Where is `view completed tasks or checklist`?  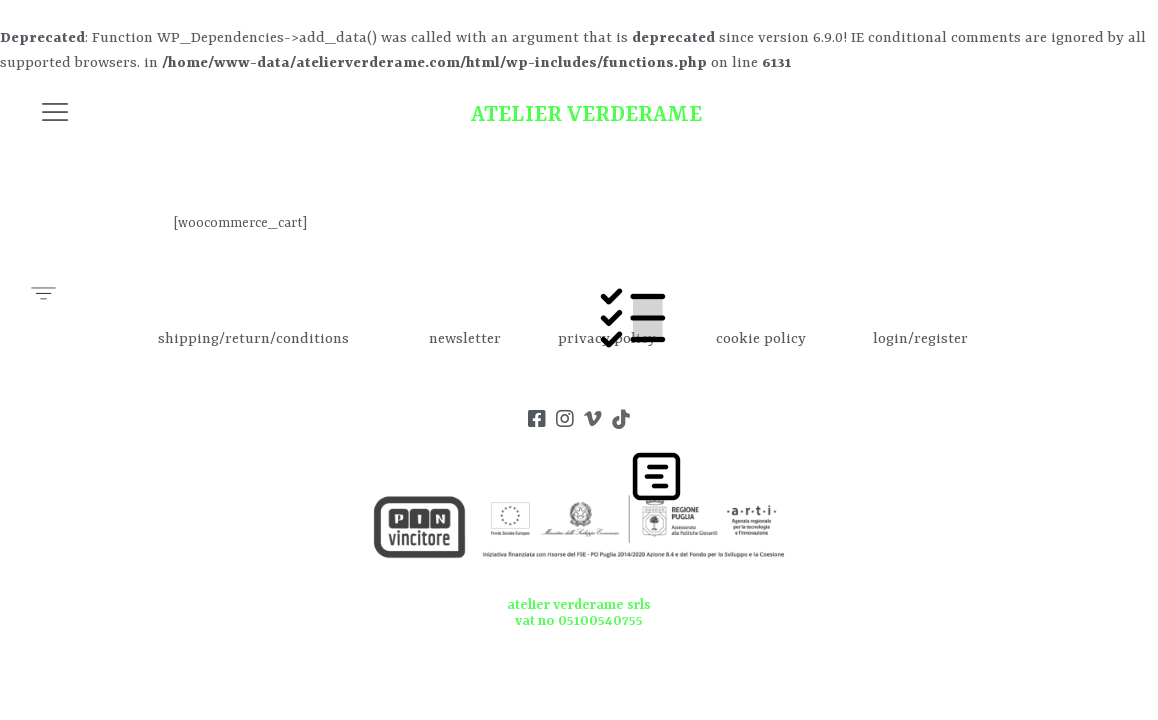
view completed tasks or checklist is located at coordinates (633, 318).